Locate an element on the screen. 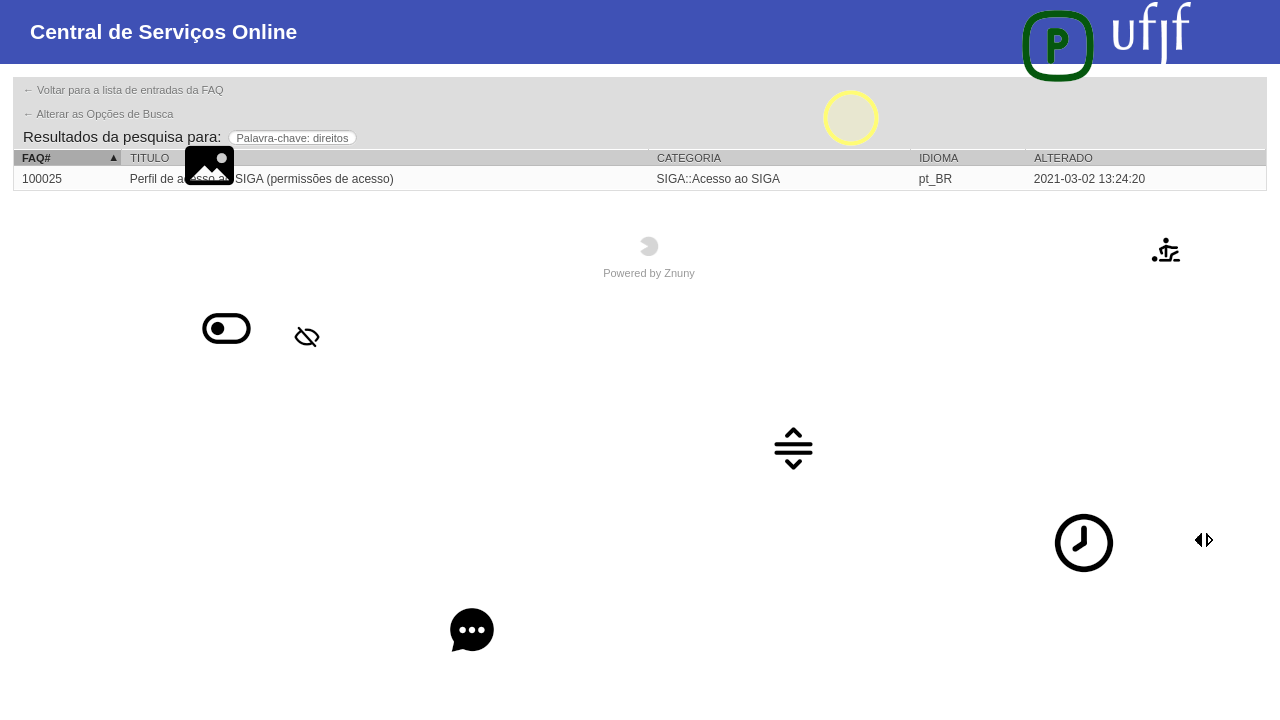 This screenshot has height=720, width=1280. open chat or messaging is located at coordinates (472, 630).